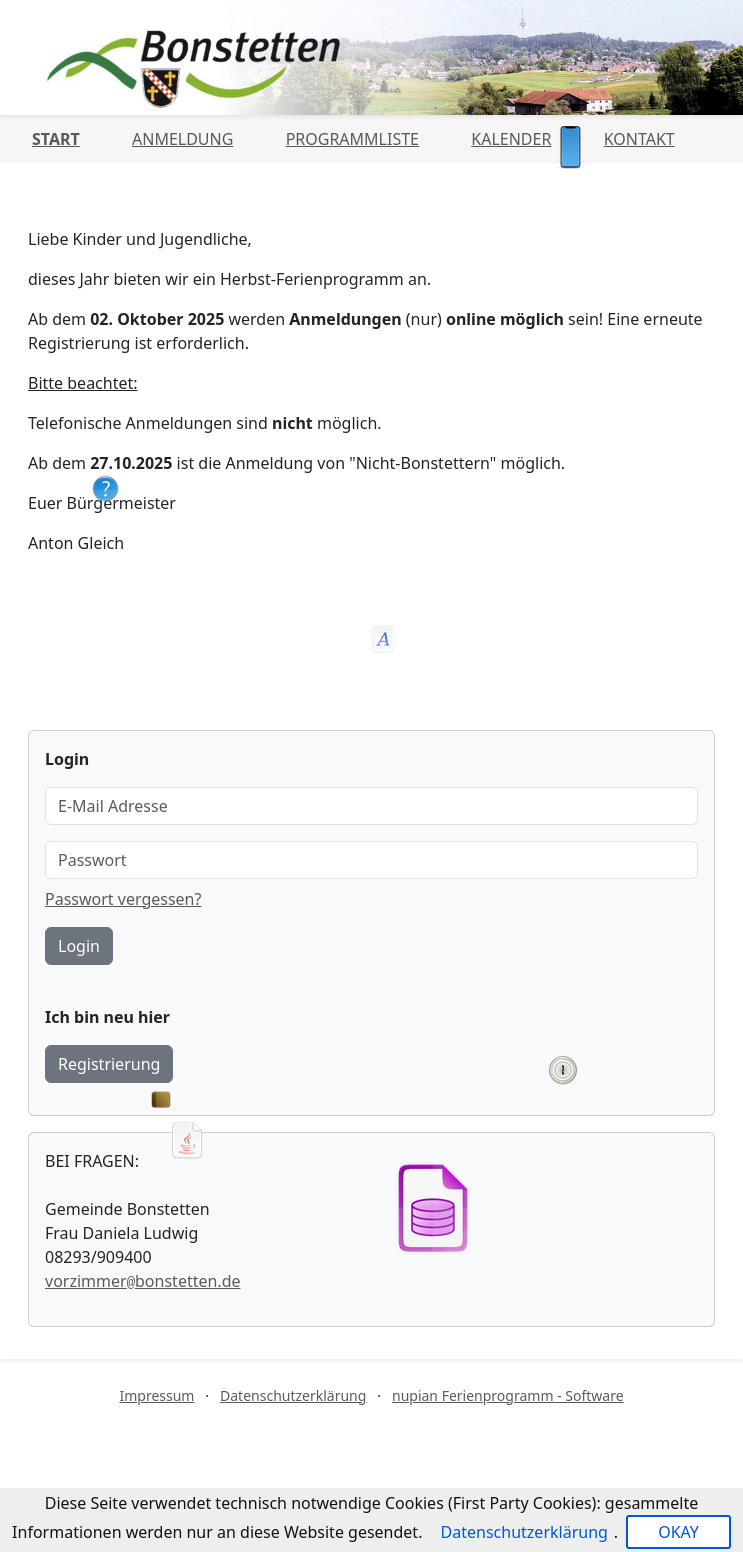 The image size is (743, 1552). What do you see at coordinates (563, 1070) in the screenshot?
I see `open passwords and keys manager` at bounding box center [563, 1070].